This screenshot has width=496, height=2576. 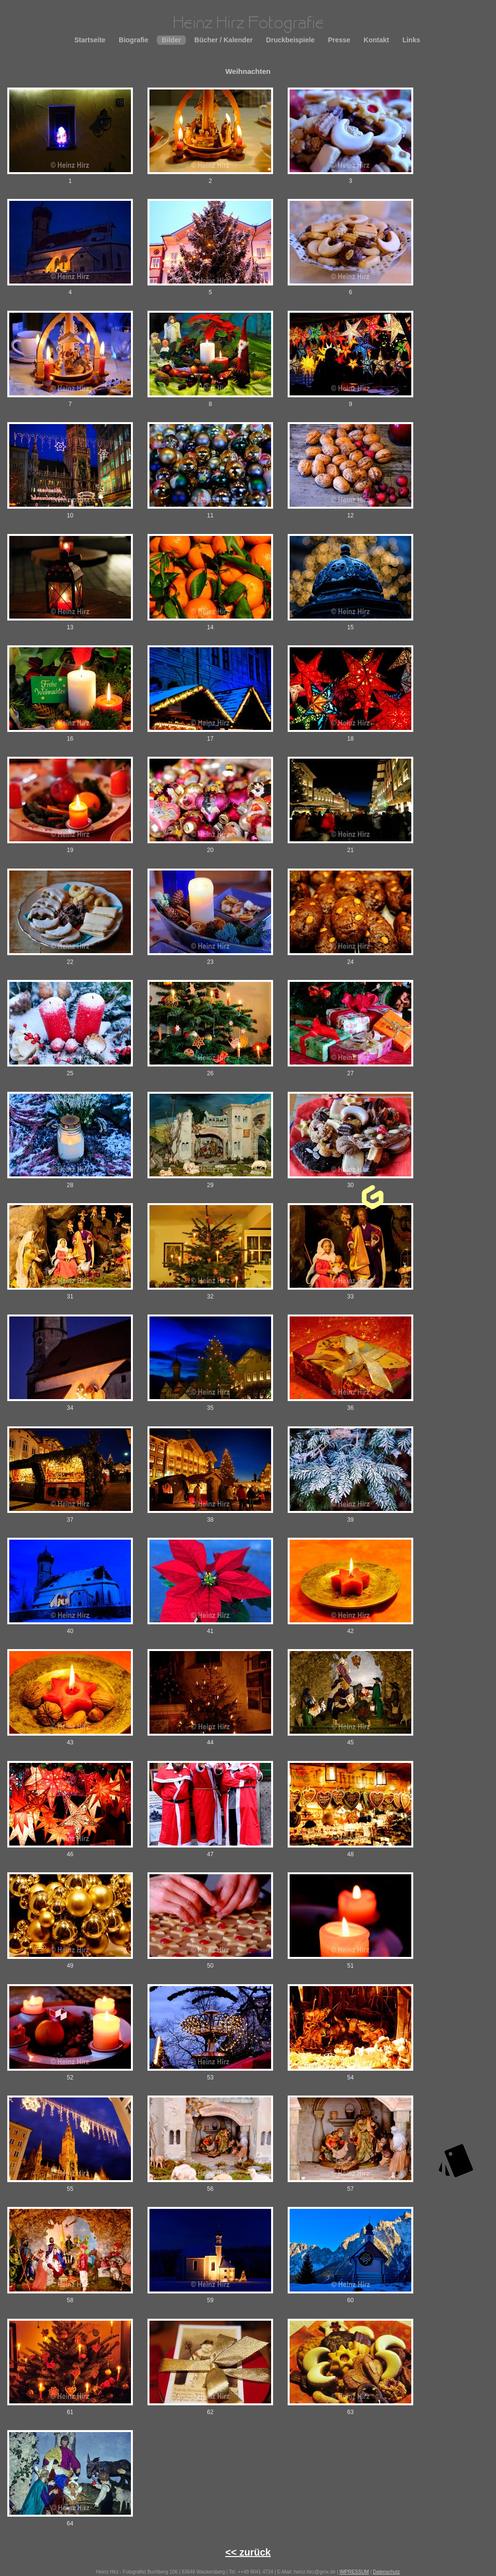 What do you see at coordinates (58, 2014) in the screenshot?
I see `open Buildkite CI/CD dashboard` at bounding box center [58, 2014].